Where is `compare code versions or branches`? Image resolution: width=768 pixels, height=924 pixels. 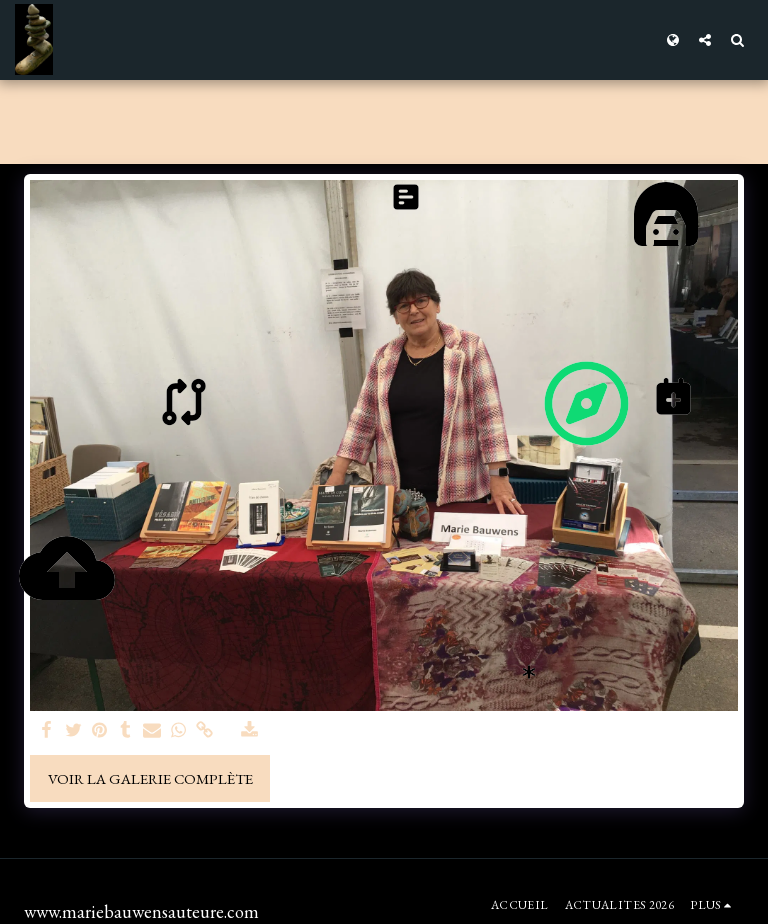 compare code versions or branches is located at coordinates (184, 402).